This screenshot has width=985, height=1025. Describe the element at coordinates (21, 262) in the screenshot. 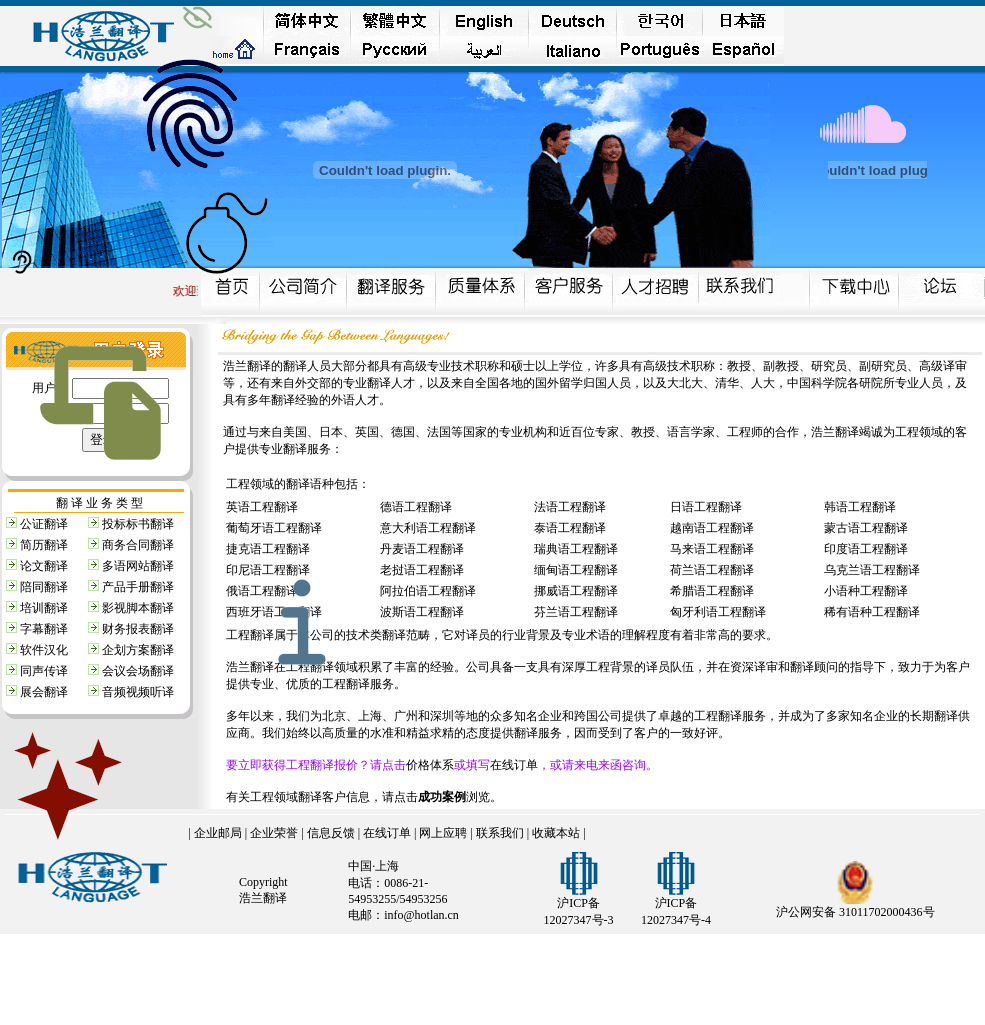

I see `enable audio or listening features` at that location.